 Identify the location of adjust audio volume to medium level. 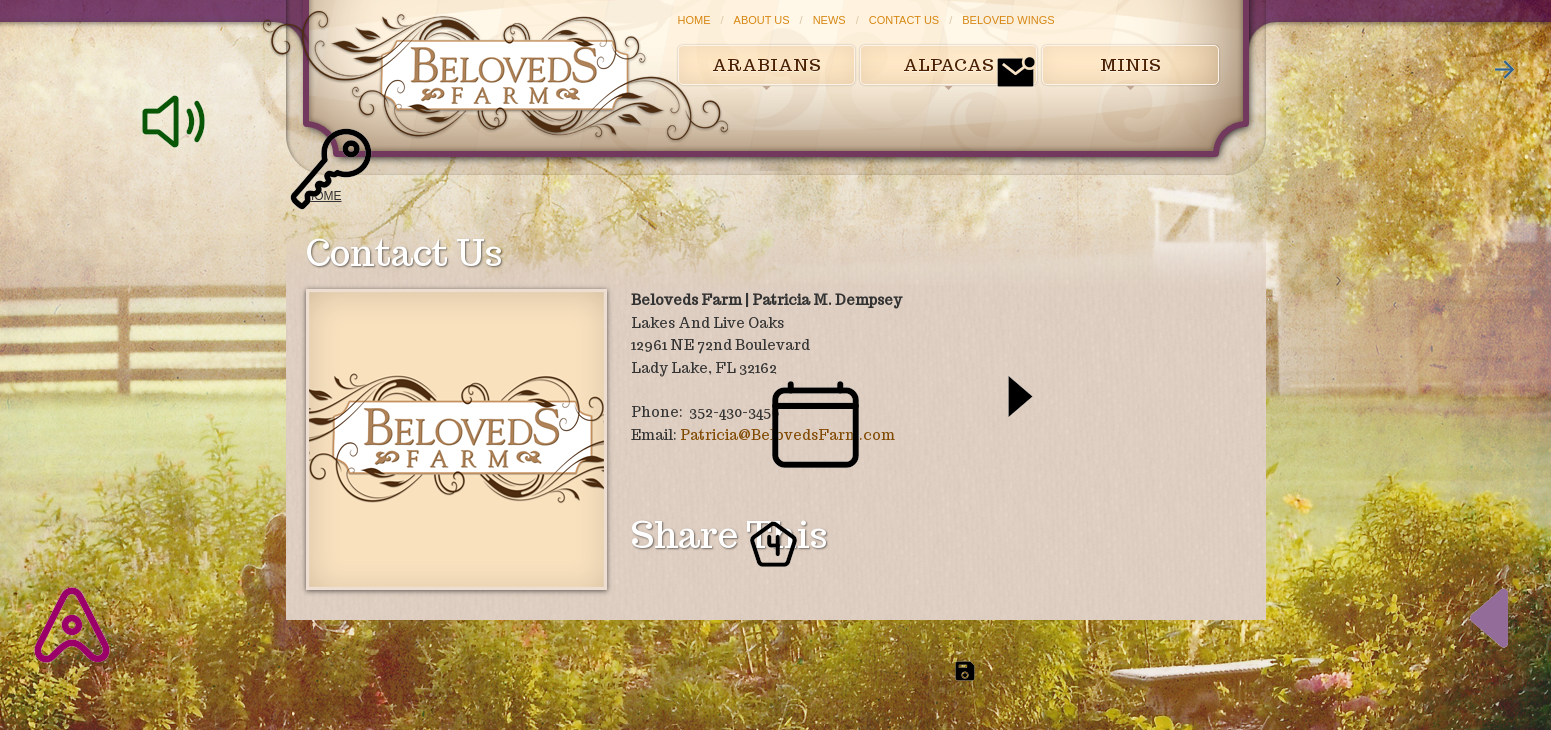
(173, 121).